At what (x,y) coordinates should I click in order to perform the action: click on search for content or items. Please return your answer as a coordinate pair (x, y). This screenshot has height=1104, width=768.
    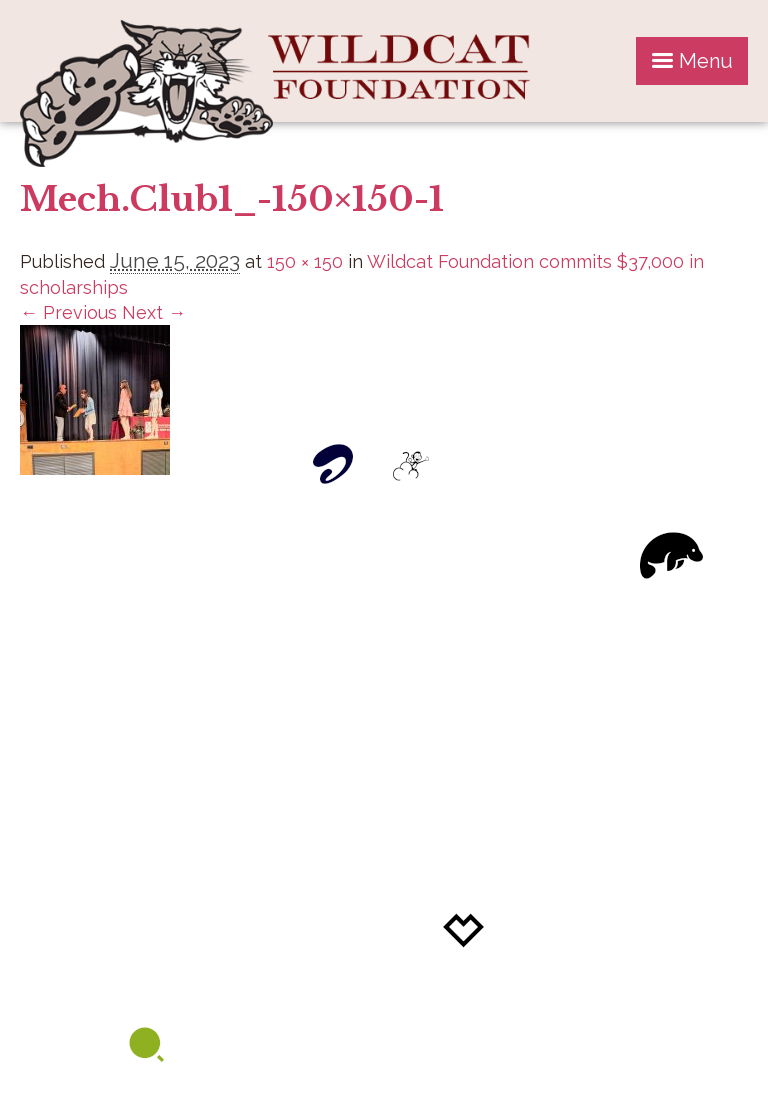
    Looking at the image, I should click on (146, 1044).